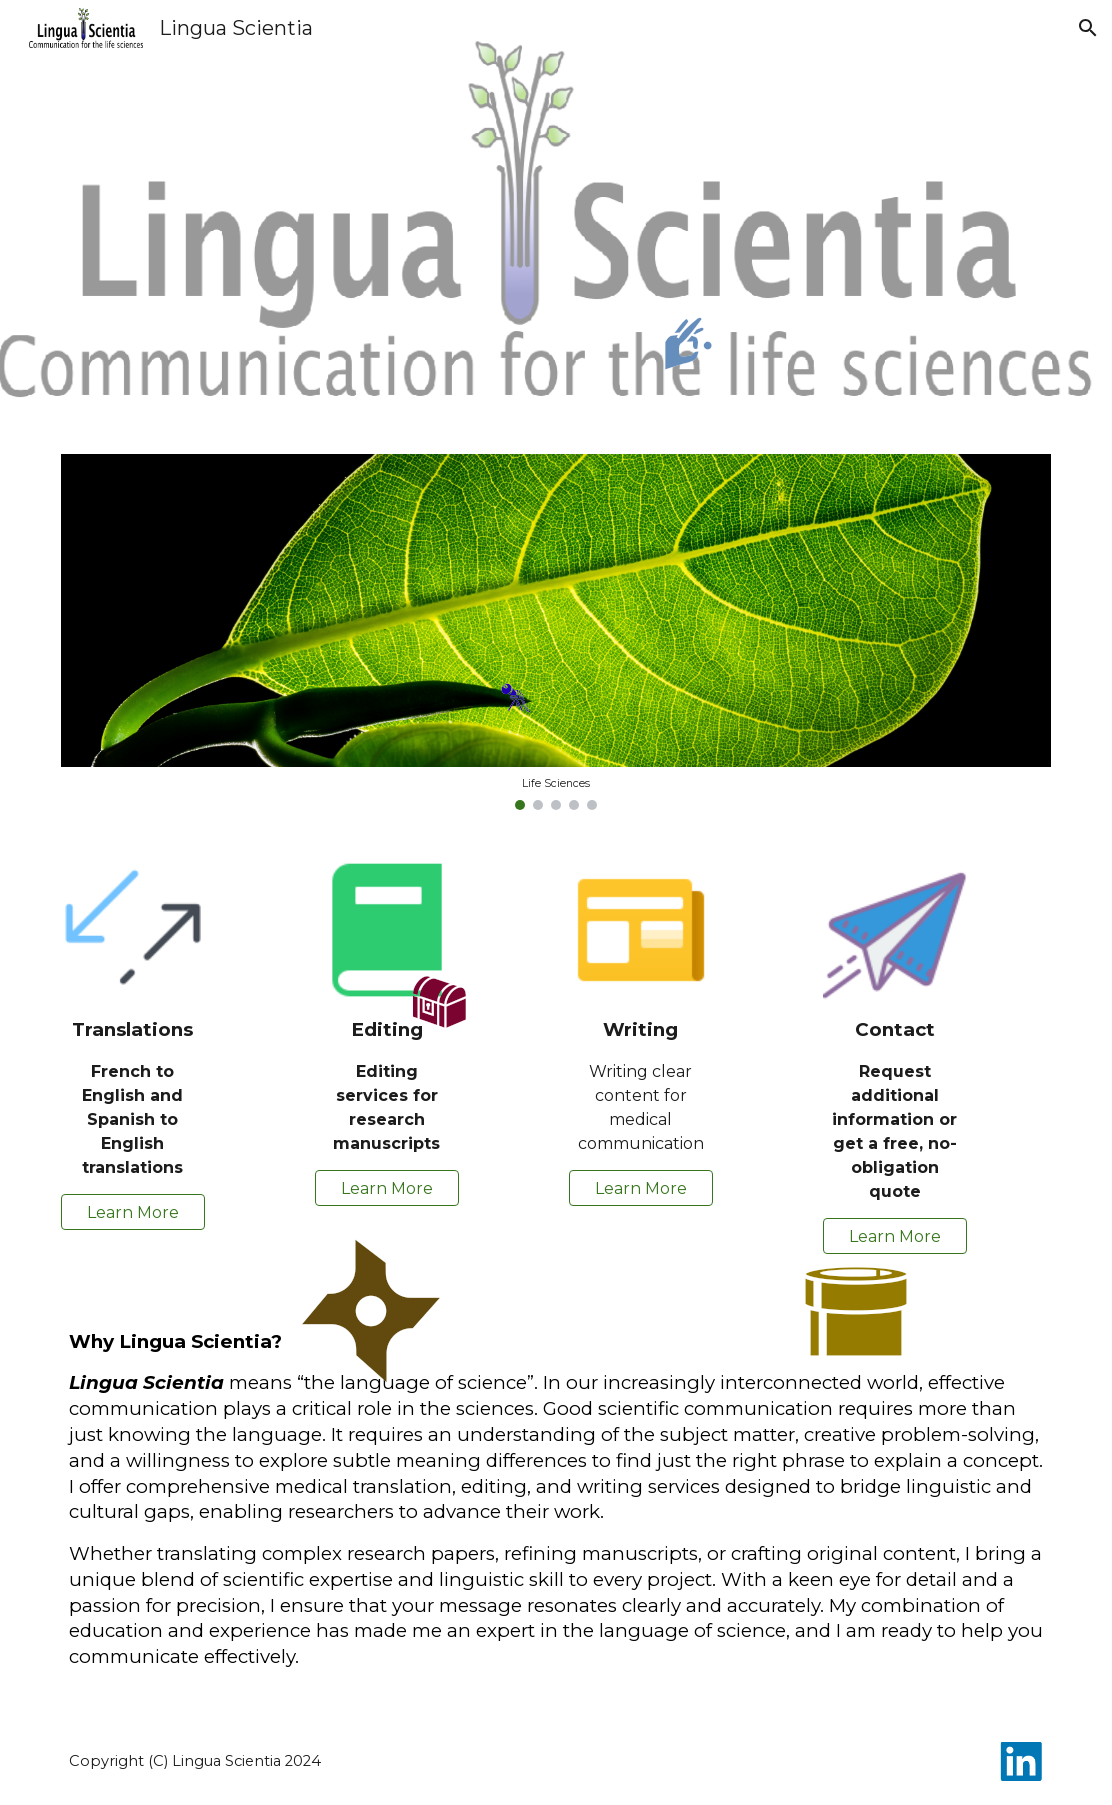 The height and width of the screenshot is (1805, 1112). I want to click on ninja or stealth game mode, so click(371, 1311).